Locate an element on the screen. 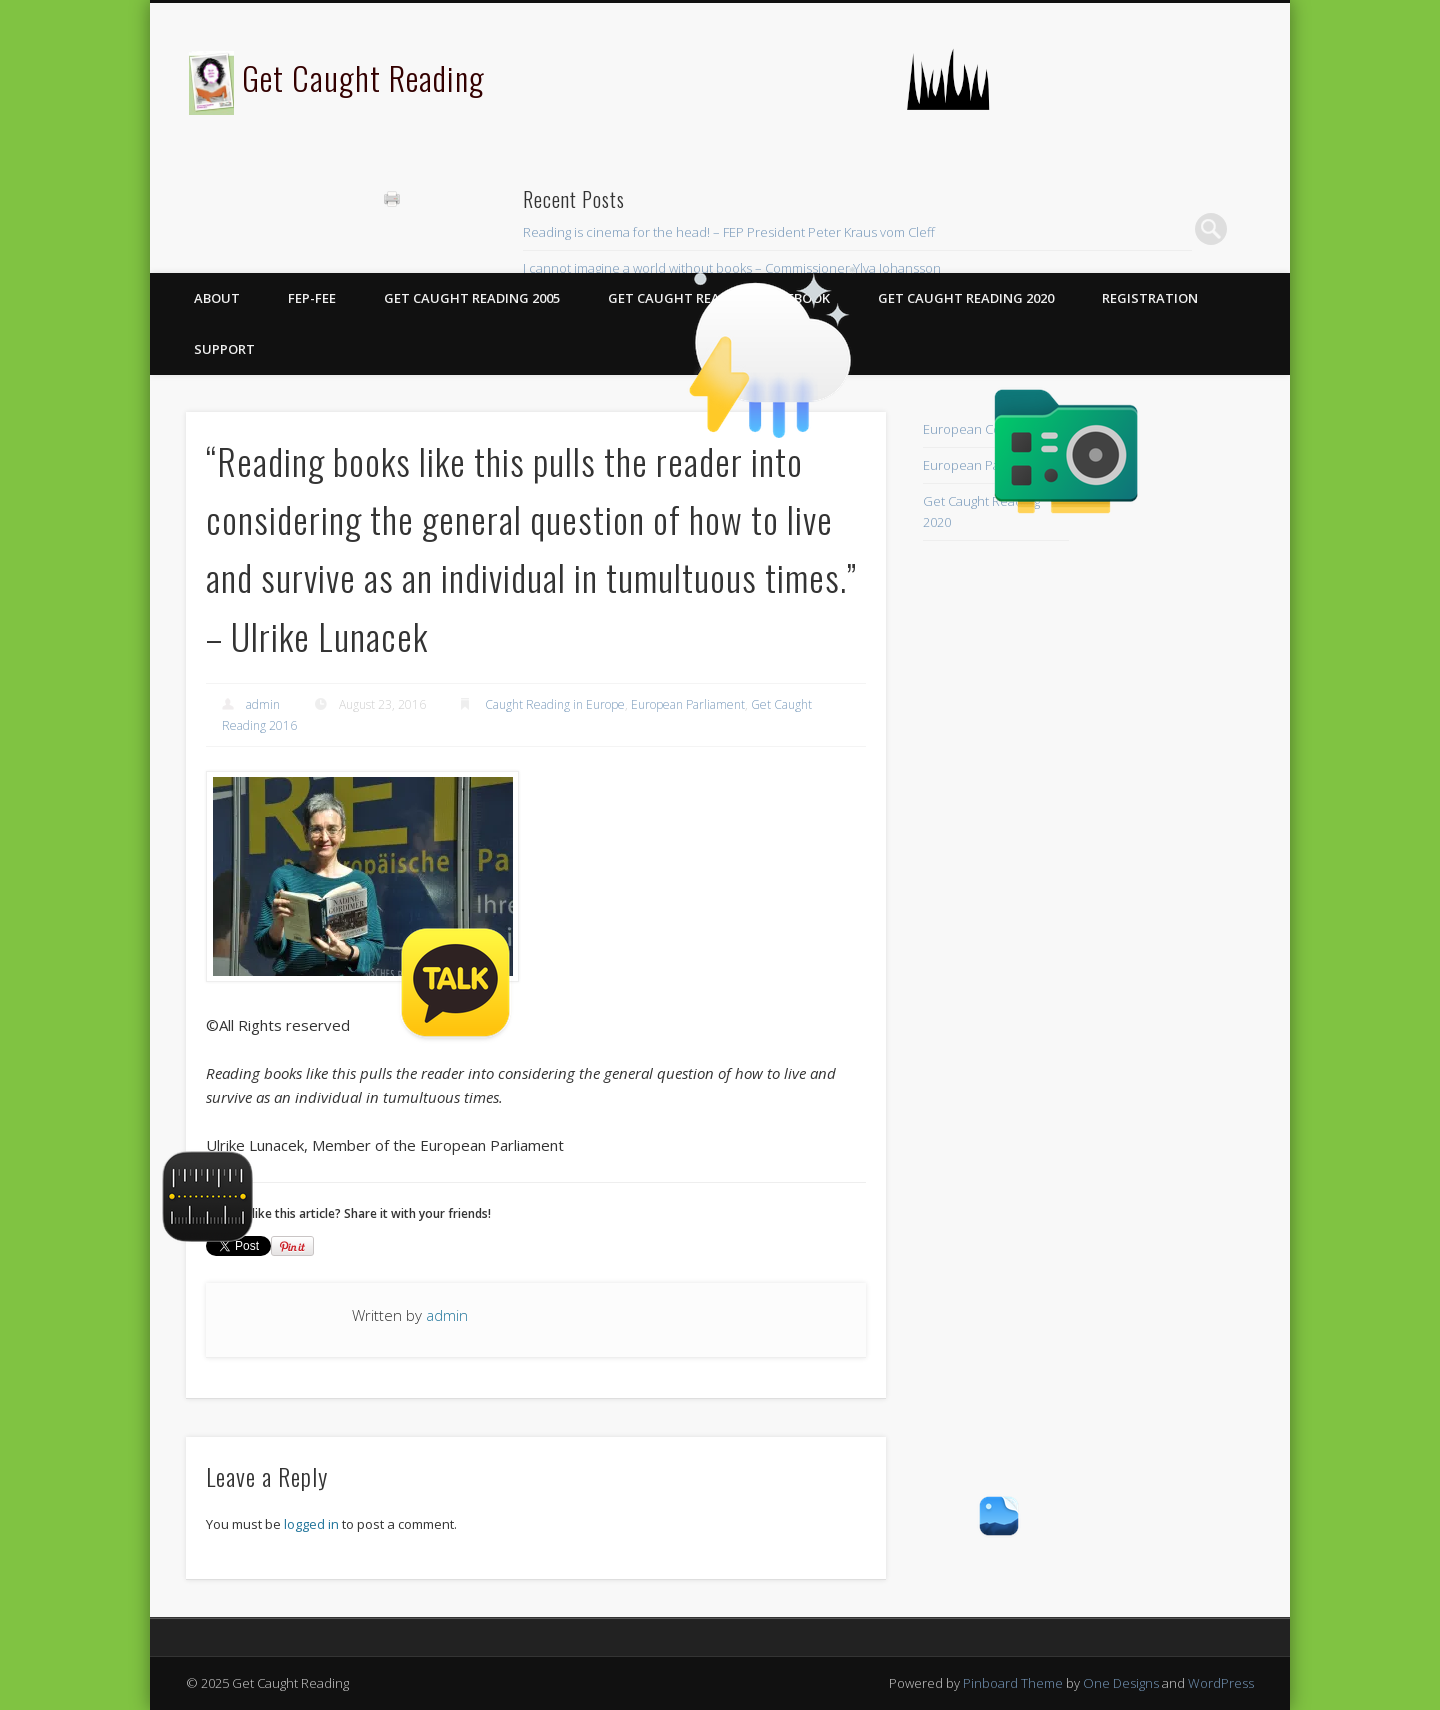  indicates nighttime thunderstorm conditions is located at coordinates (772, 352).